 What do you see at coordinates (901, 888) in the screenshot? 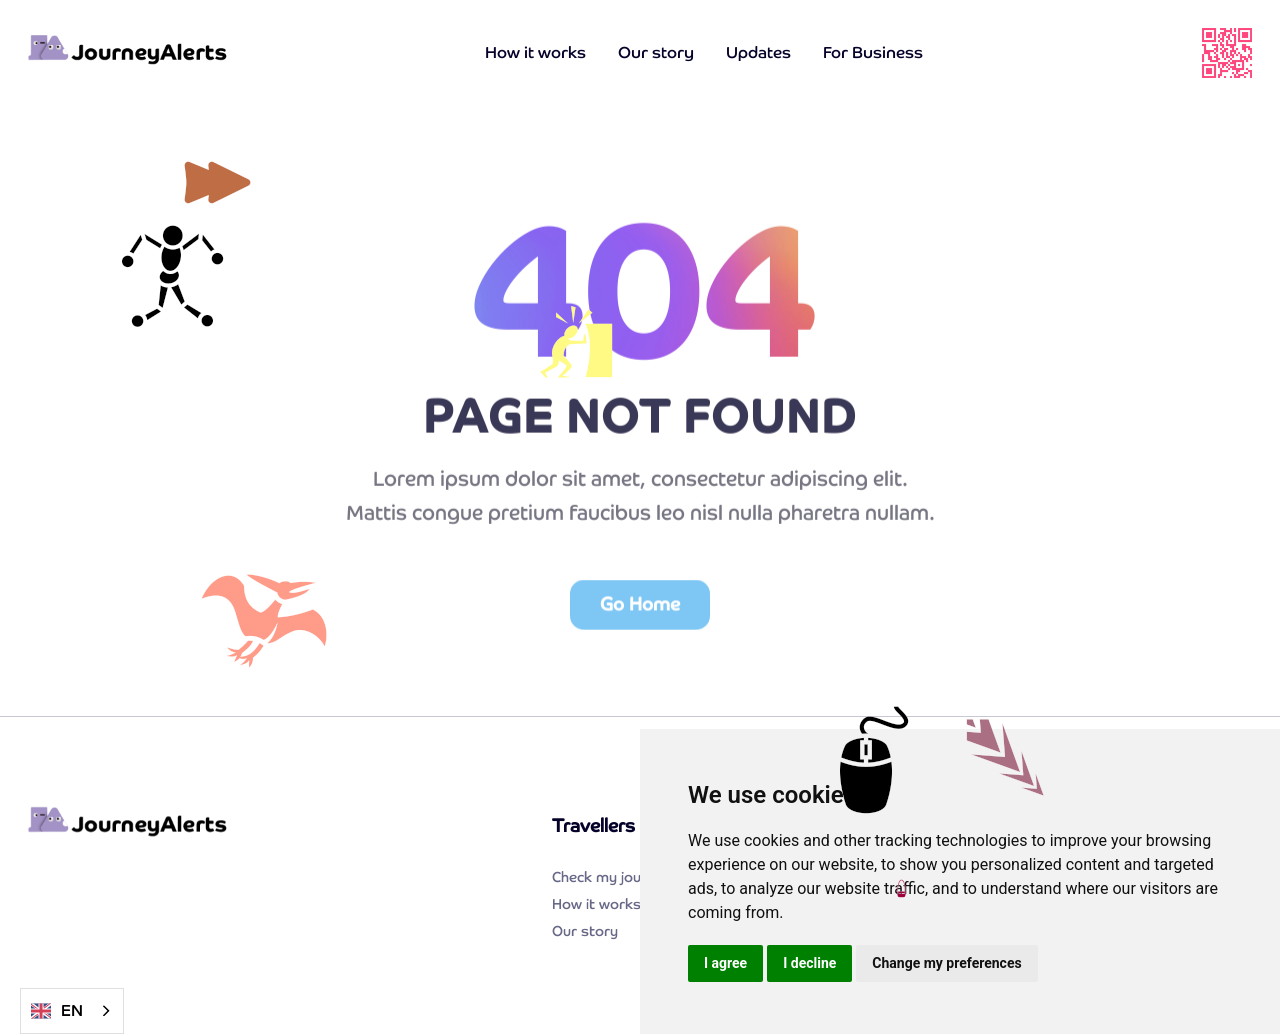
I see `access your shopping bag or cart` at bounding box center [901, 888].